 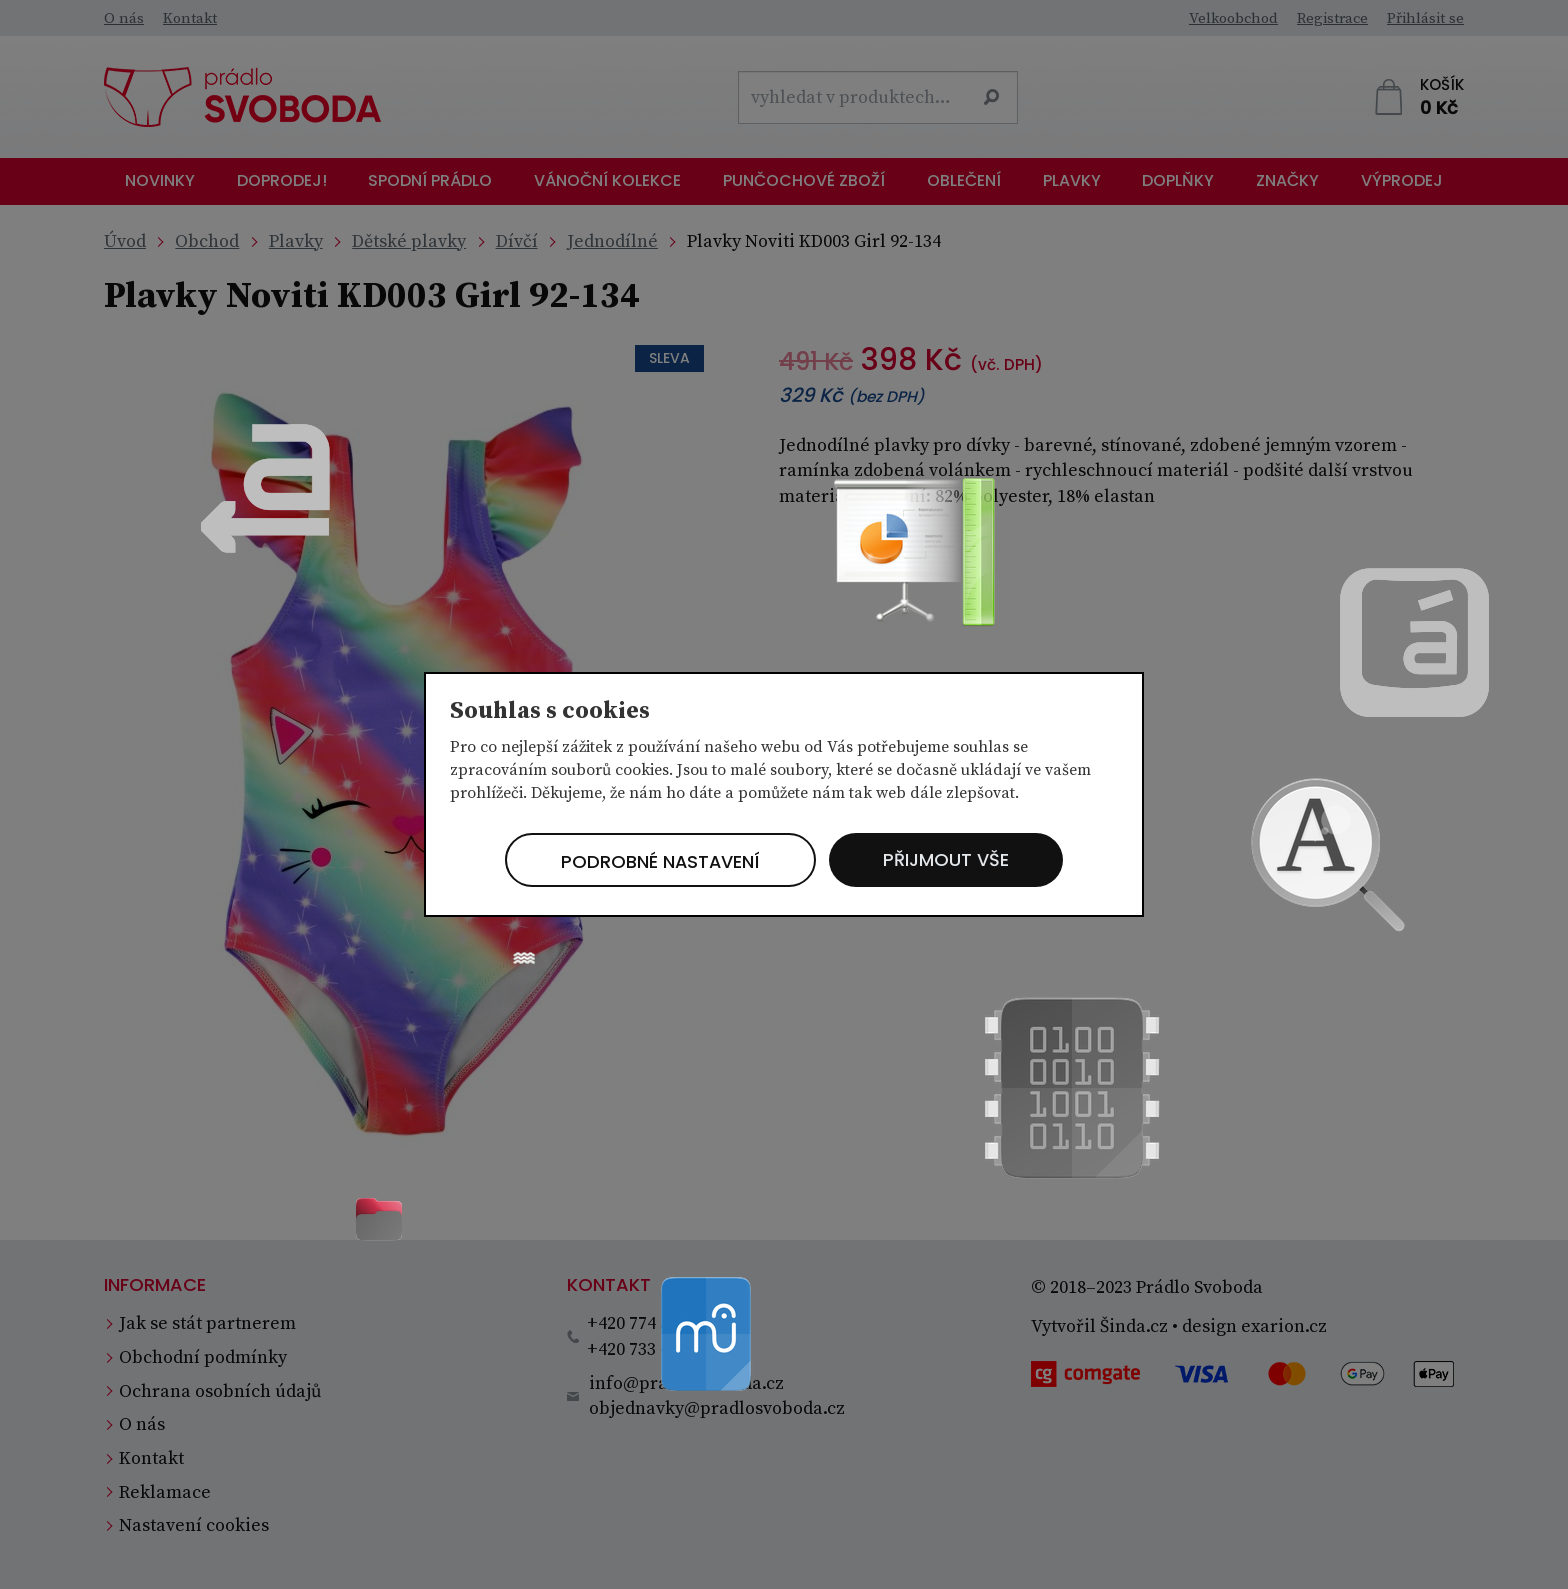 I want to click on indicates foggy weather conditions, so click(x=524, y=957).